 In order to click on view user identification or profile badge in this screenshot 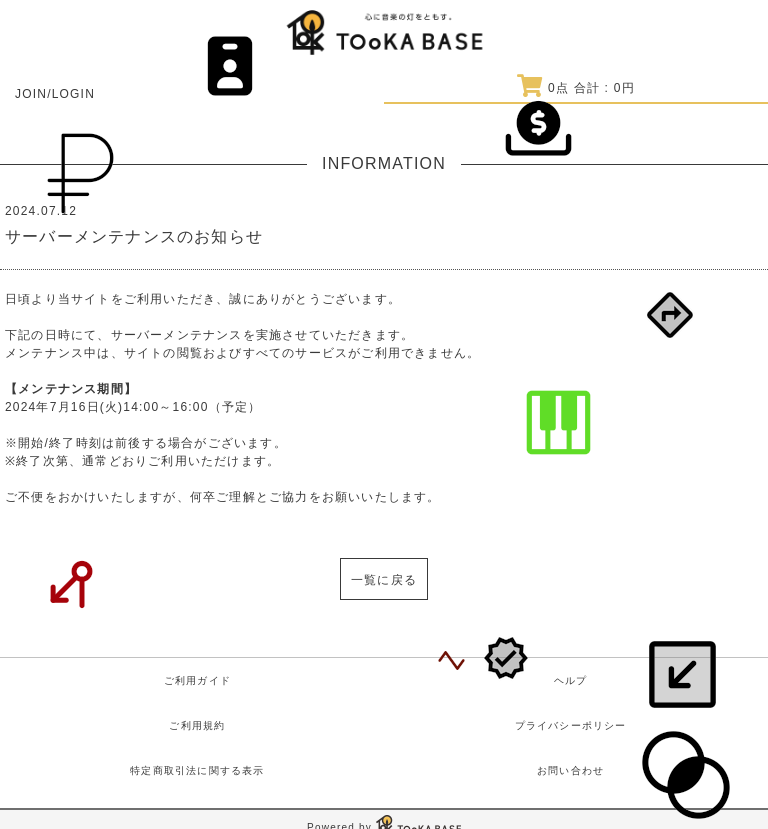, I will do `click(230, 66)`.